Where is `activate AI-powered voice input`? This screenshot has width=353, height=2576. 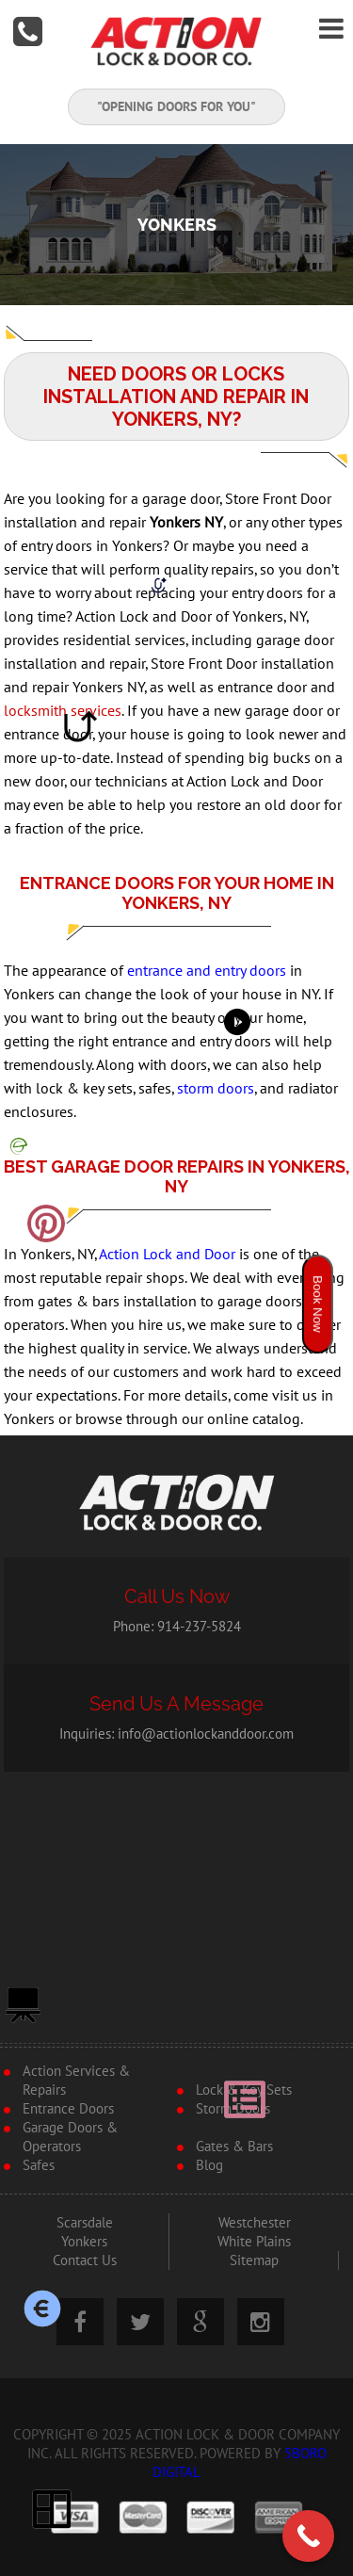 activate AI-powered voice input is located at coordinates (158, 586).